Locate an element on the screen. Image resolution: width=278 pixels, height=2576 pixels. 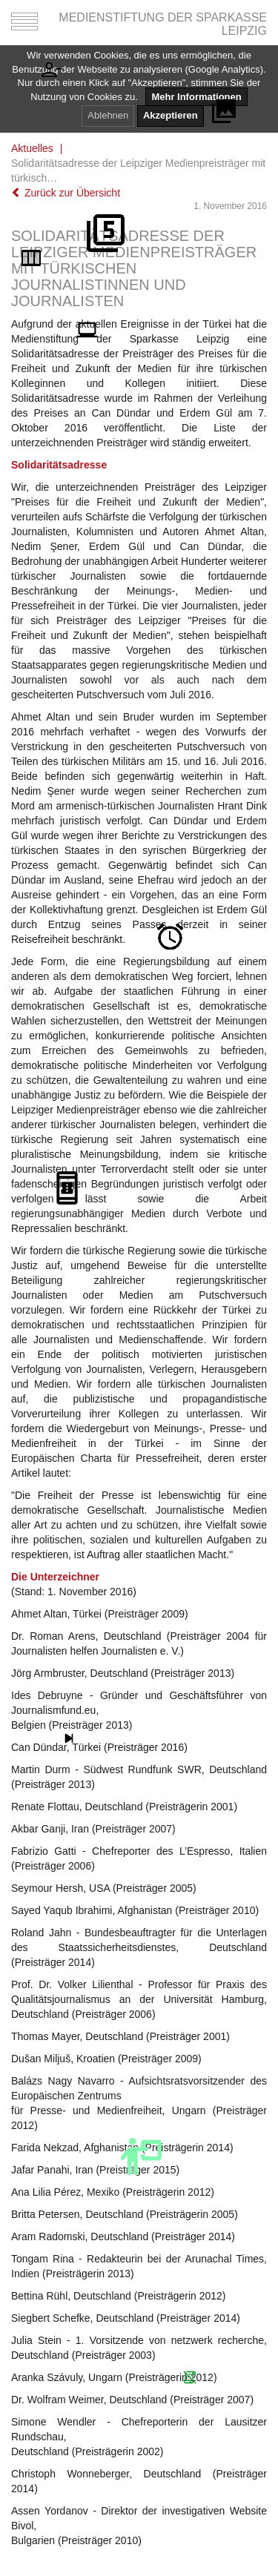
book an appointment or reservation online is located at coordinates (67, 1188).